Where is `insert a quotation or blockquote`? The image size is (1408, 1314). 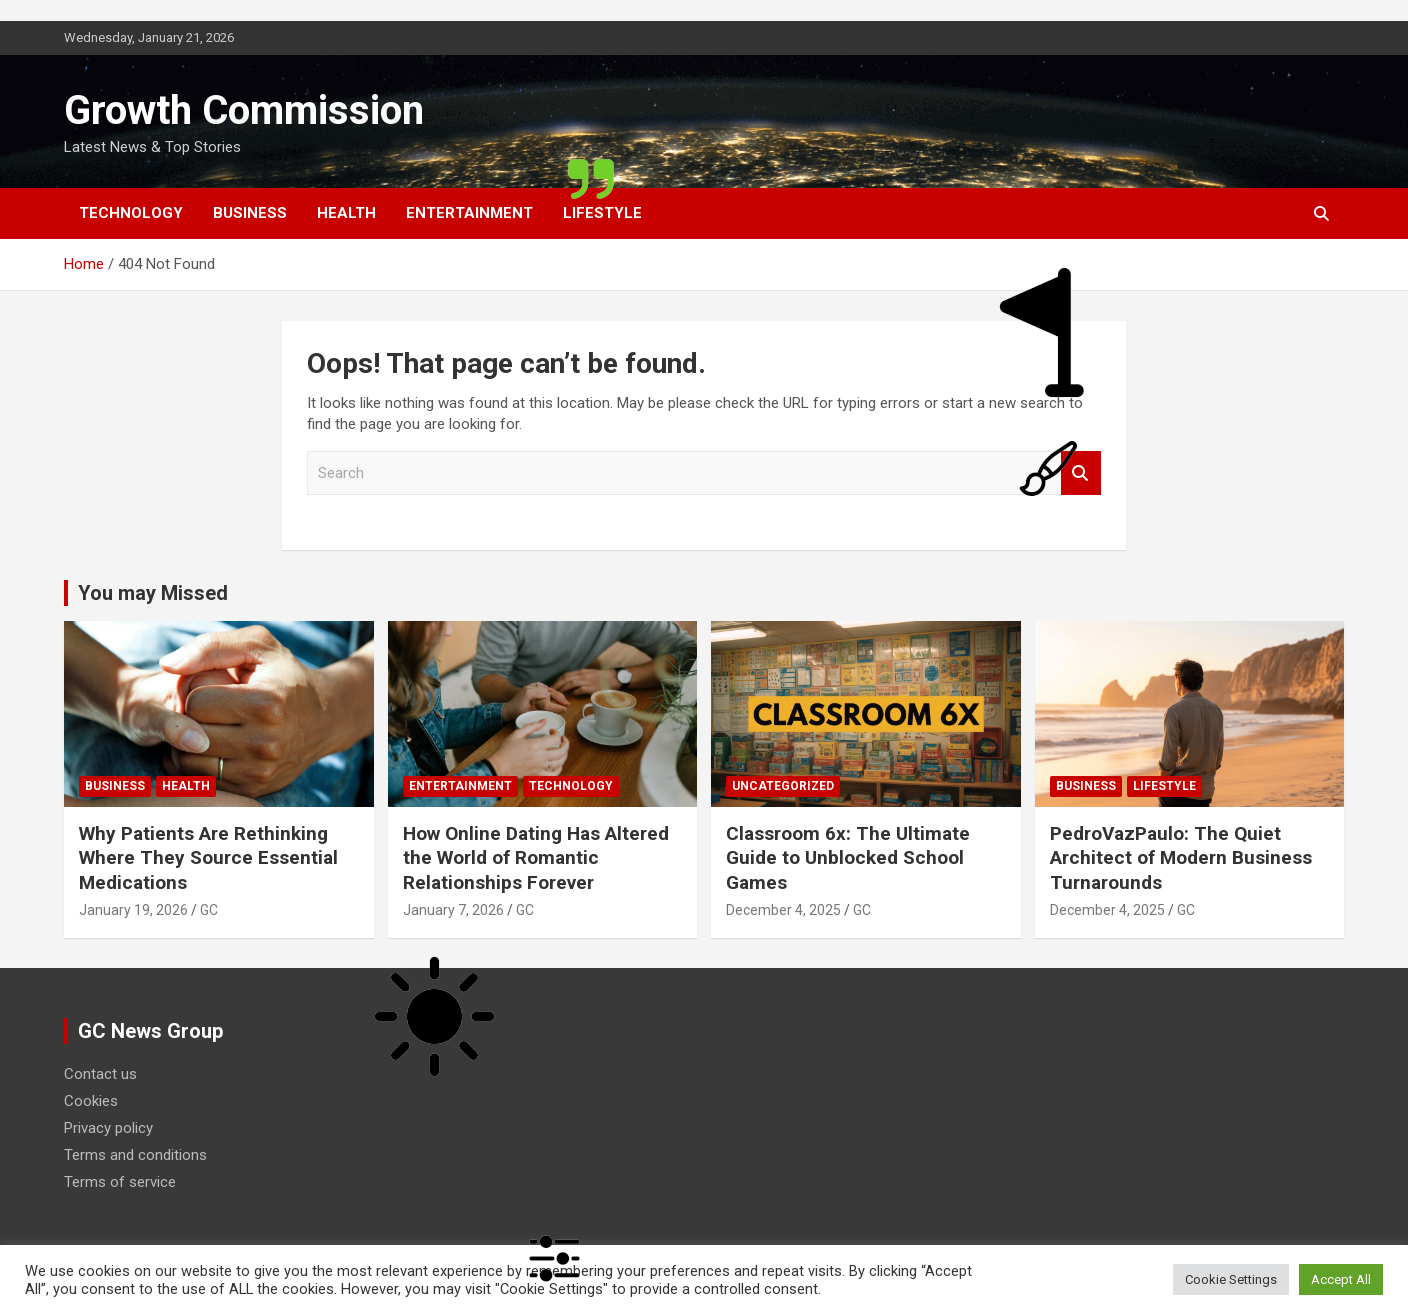
insert a quotation or blockquote is located at coordinates (591, 179).